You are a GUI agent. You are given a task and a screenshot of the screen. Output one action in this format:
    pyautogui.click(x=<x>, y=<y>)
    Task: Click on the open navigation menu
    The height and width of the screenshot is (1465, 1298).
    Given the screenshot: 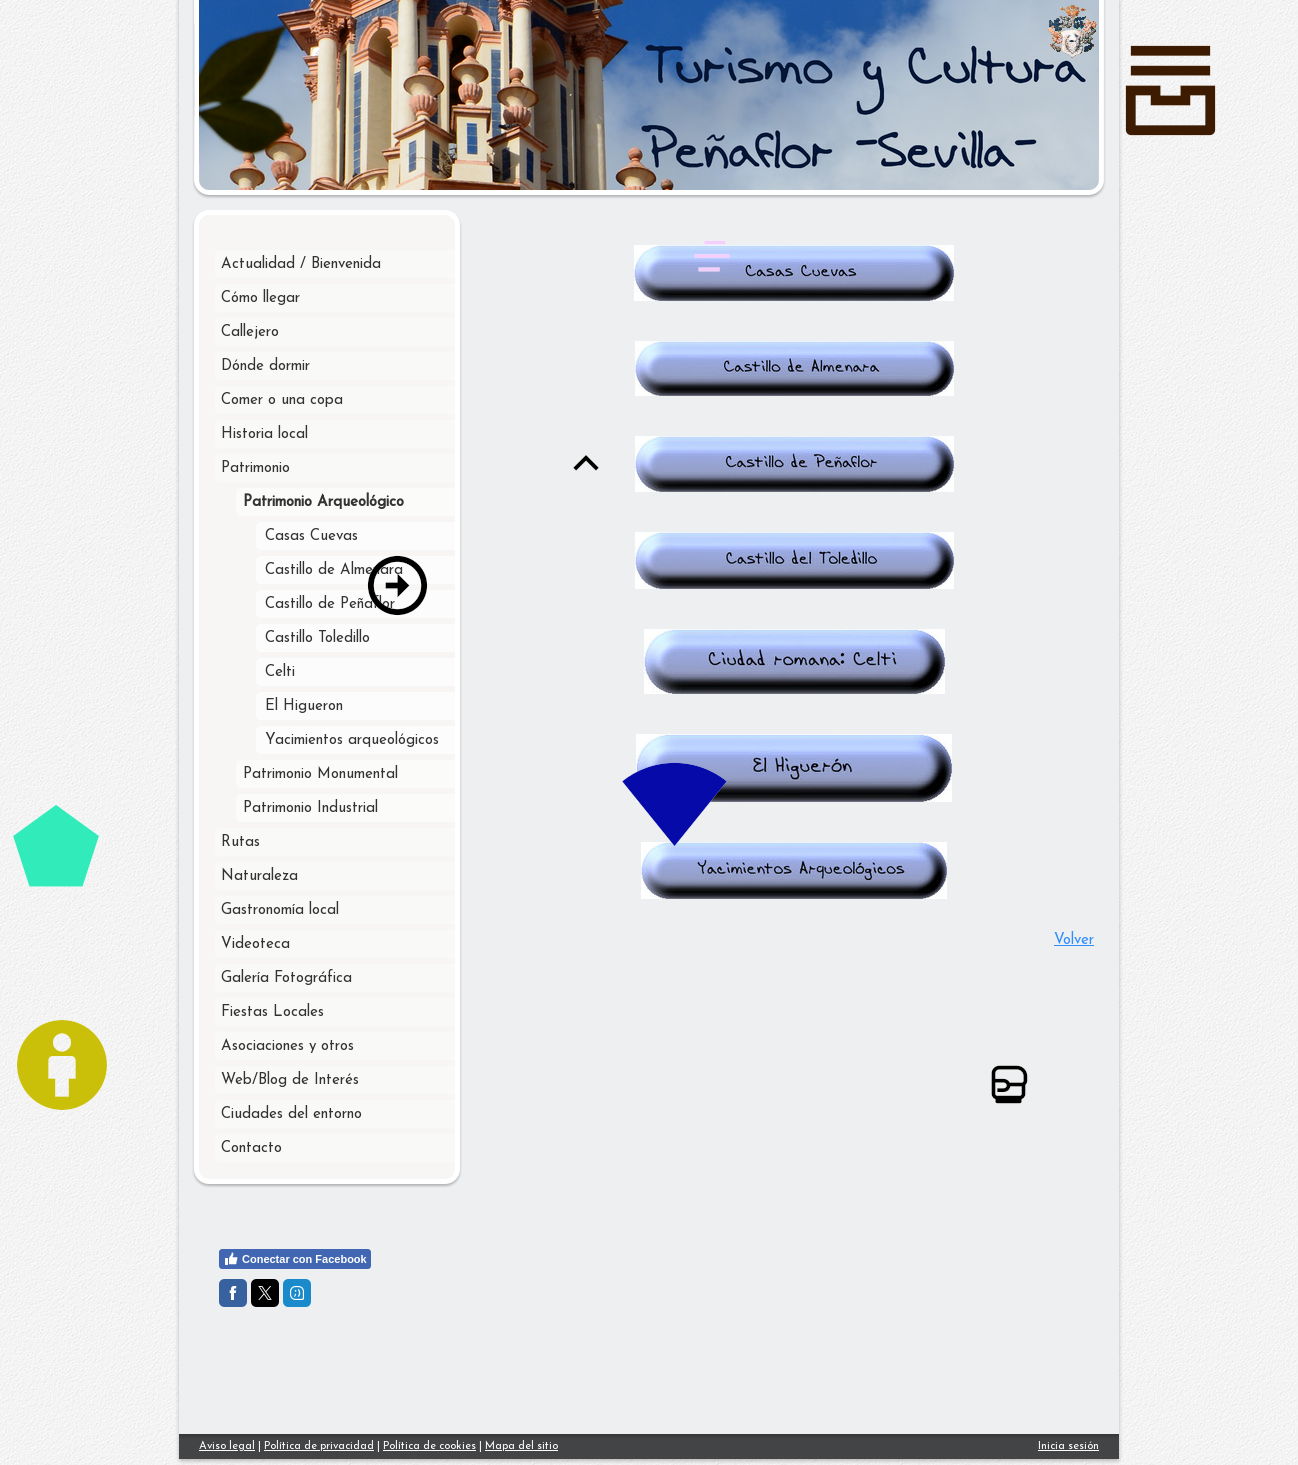 What is the action you would take?
    pyautogui.click(x=712, y=256)
    